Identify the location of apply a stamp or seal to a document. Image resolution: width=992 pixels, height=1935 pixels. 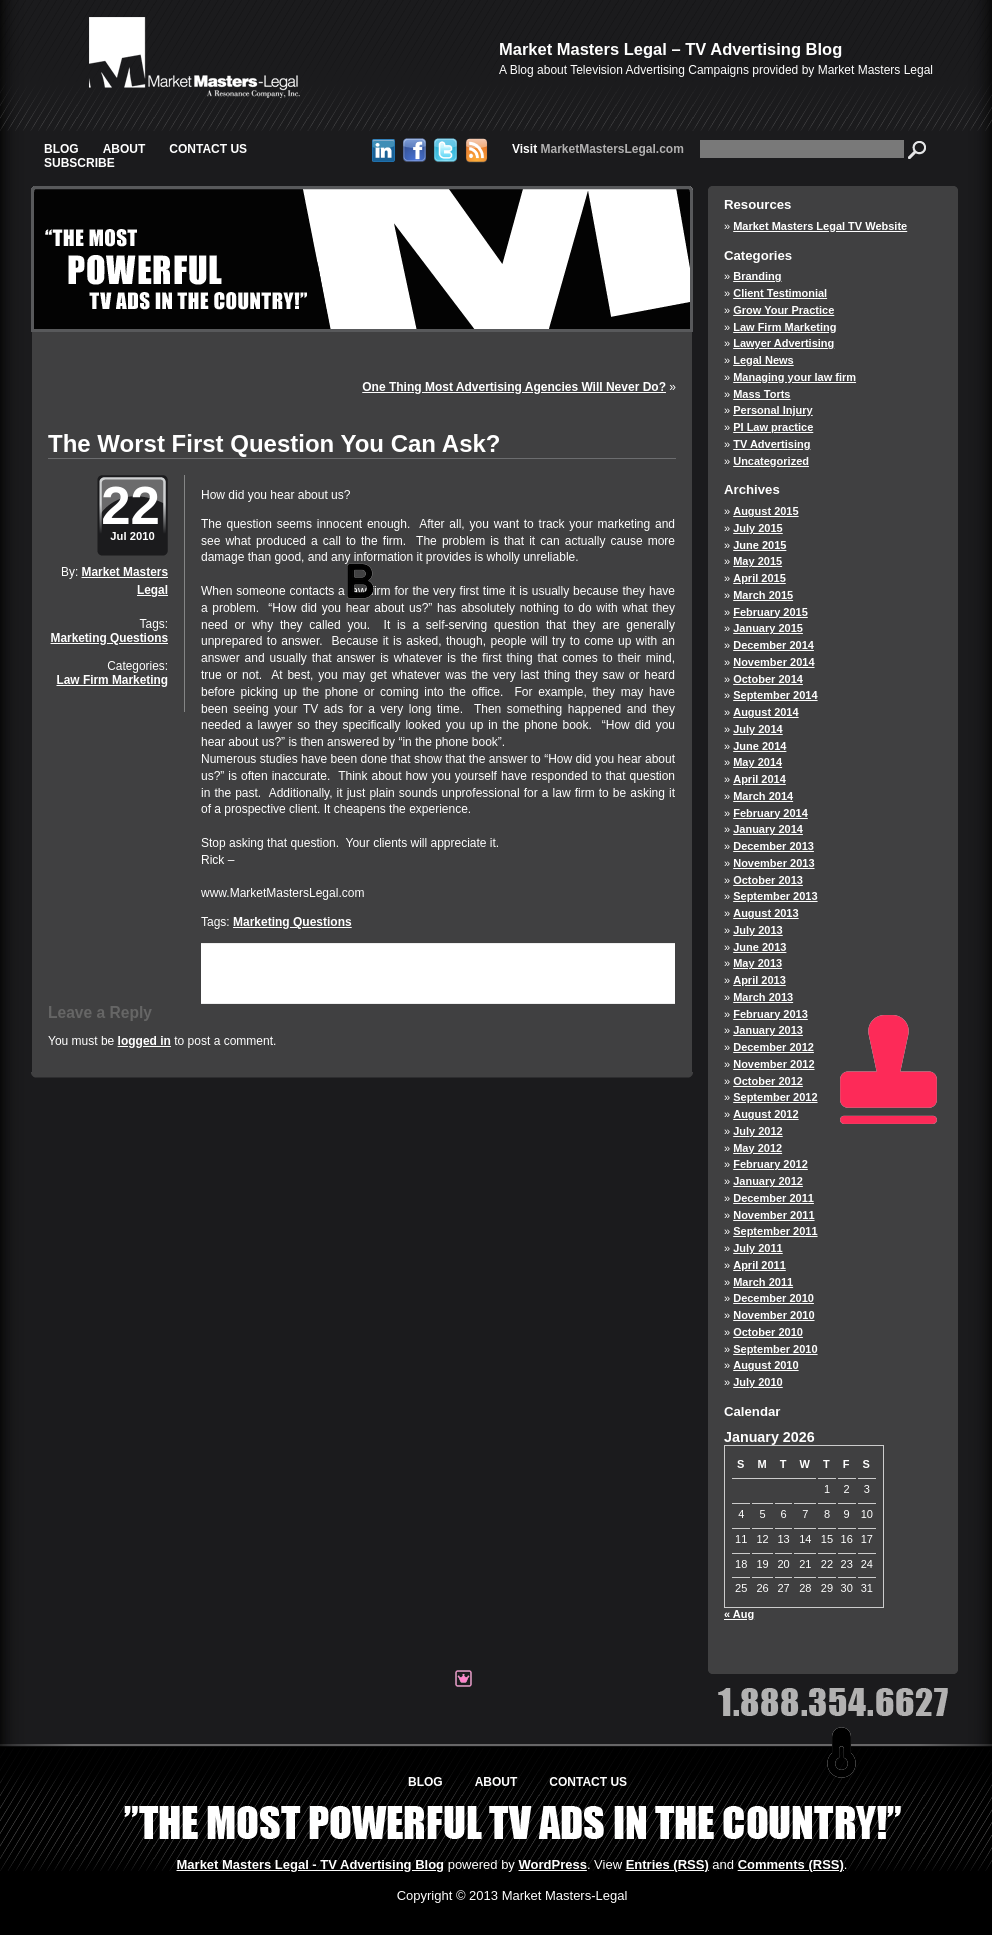
(888, 1071).